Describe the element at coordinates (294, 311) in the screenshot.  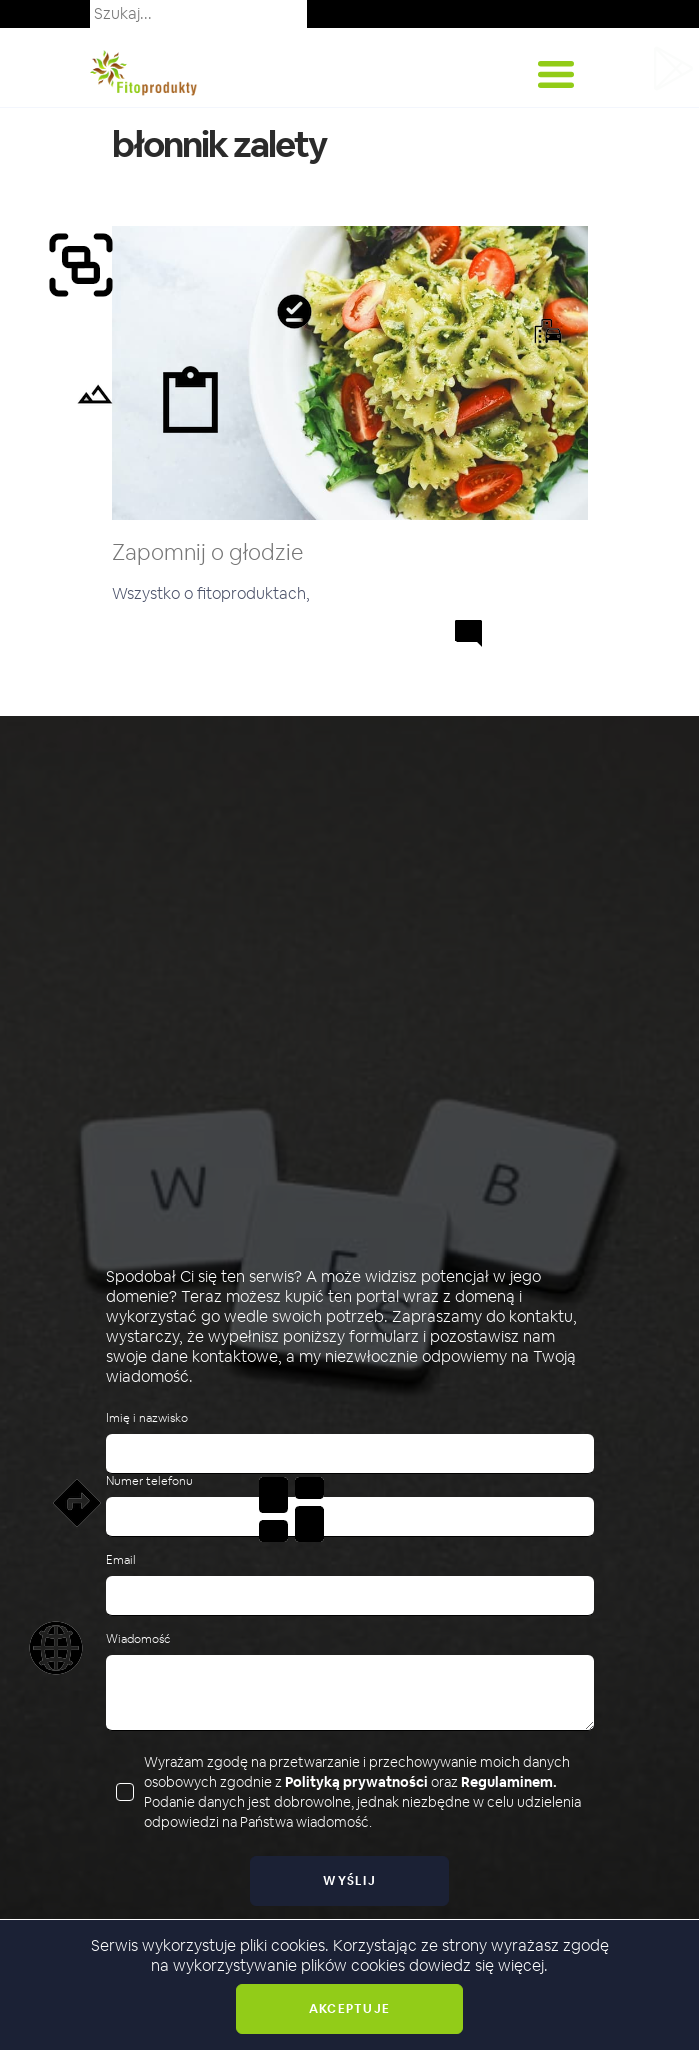
I see `indicates content is available offline` at that location.